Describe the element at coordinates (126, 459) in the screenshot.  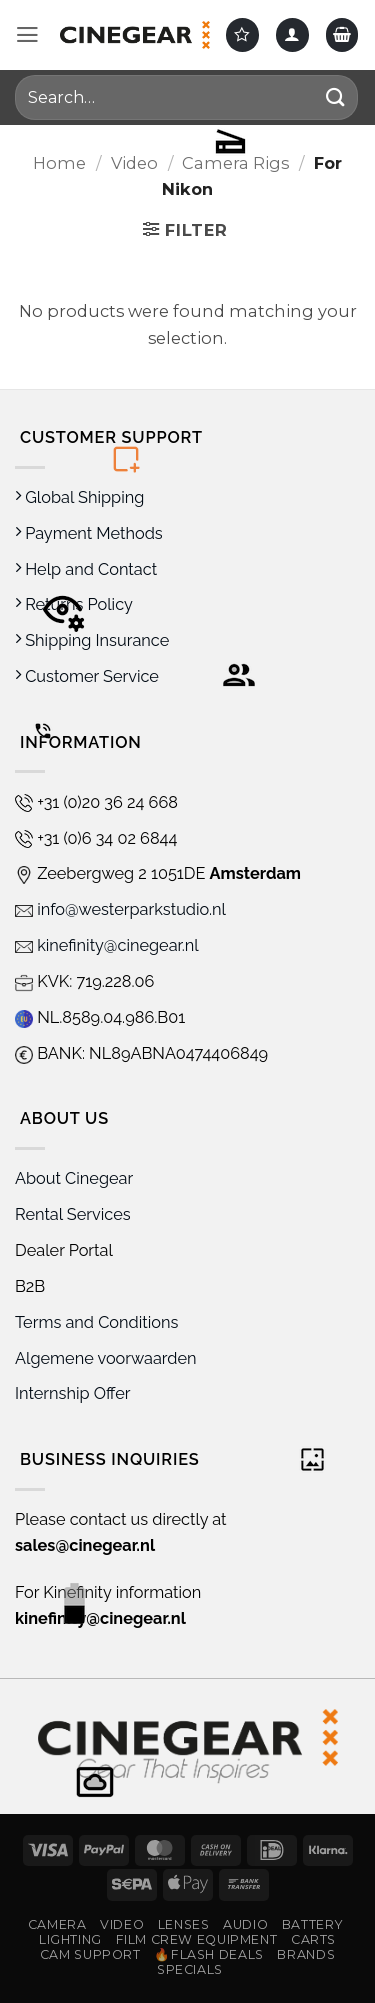
I see `add a new item or element` at that location.